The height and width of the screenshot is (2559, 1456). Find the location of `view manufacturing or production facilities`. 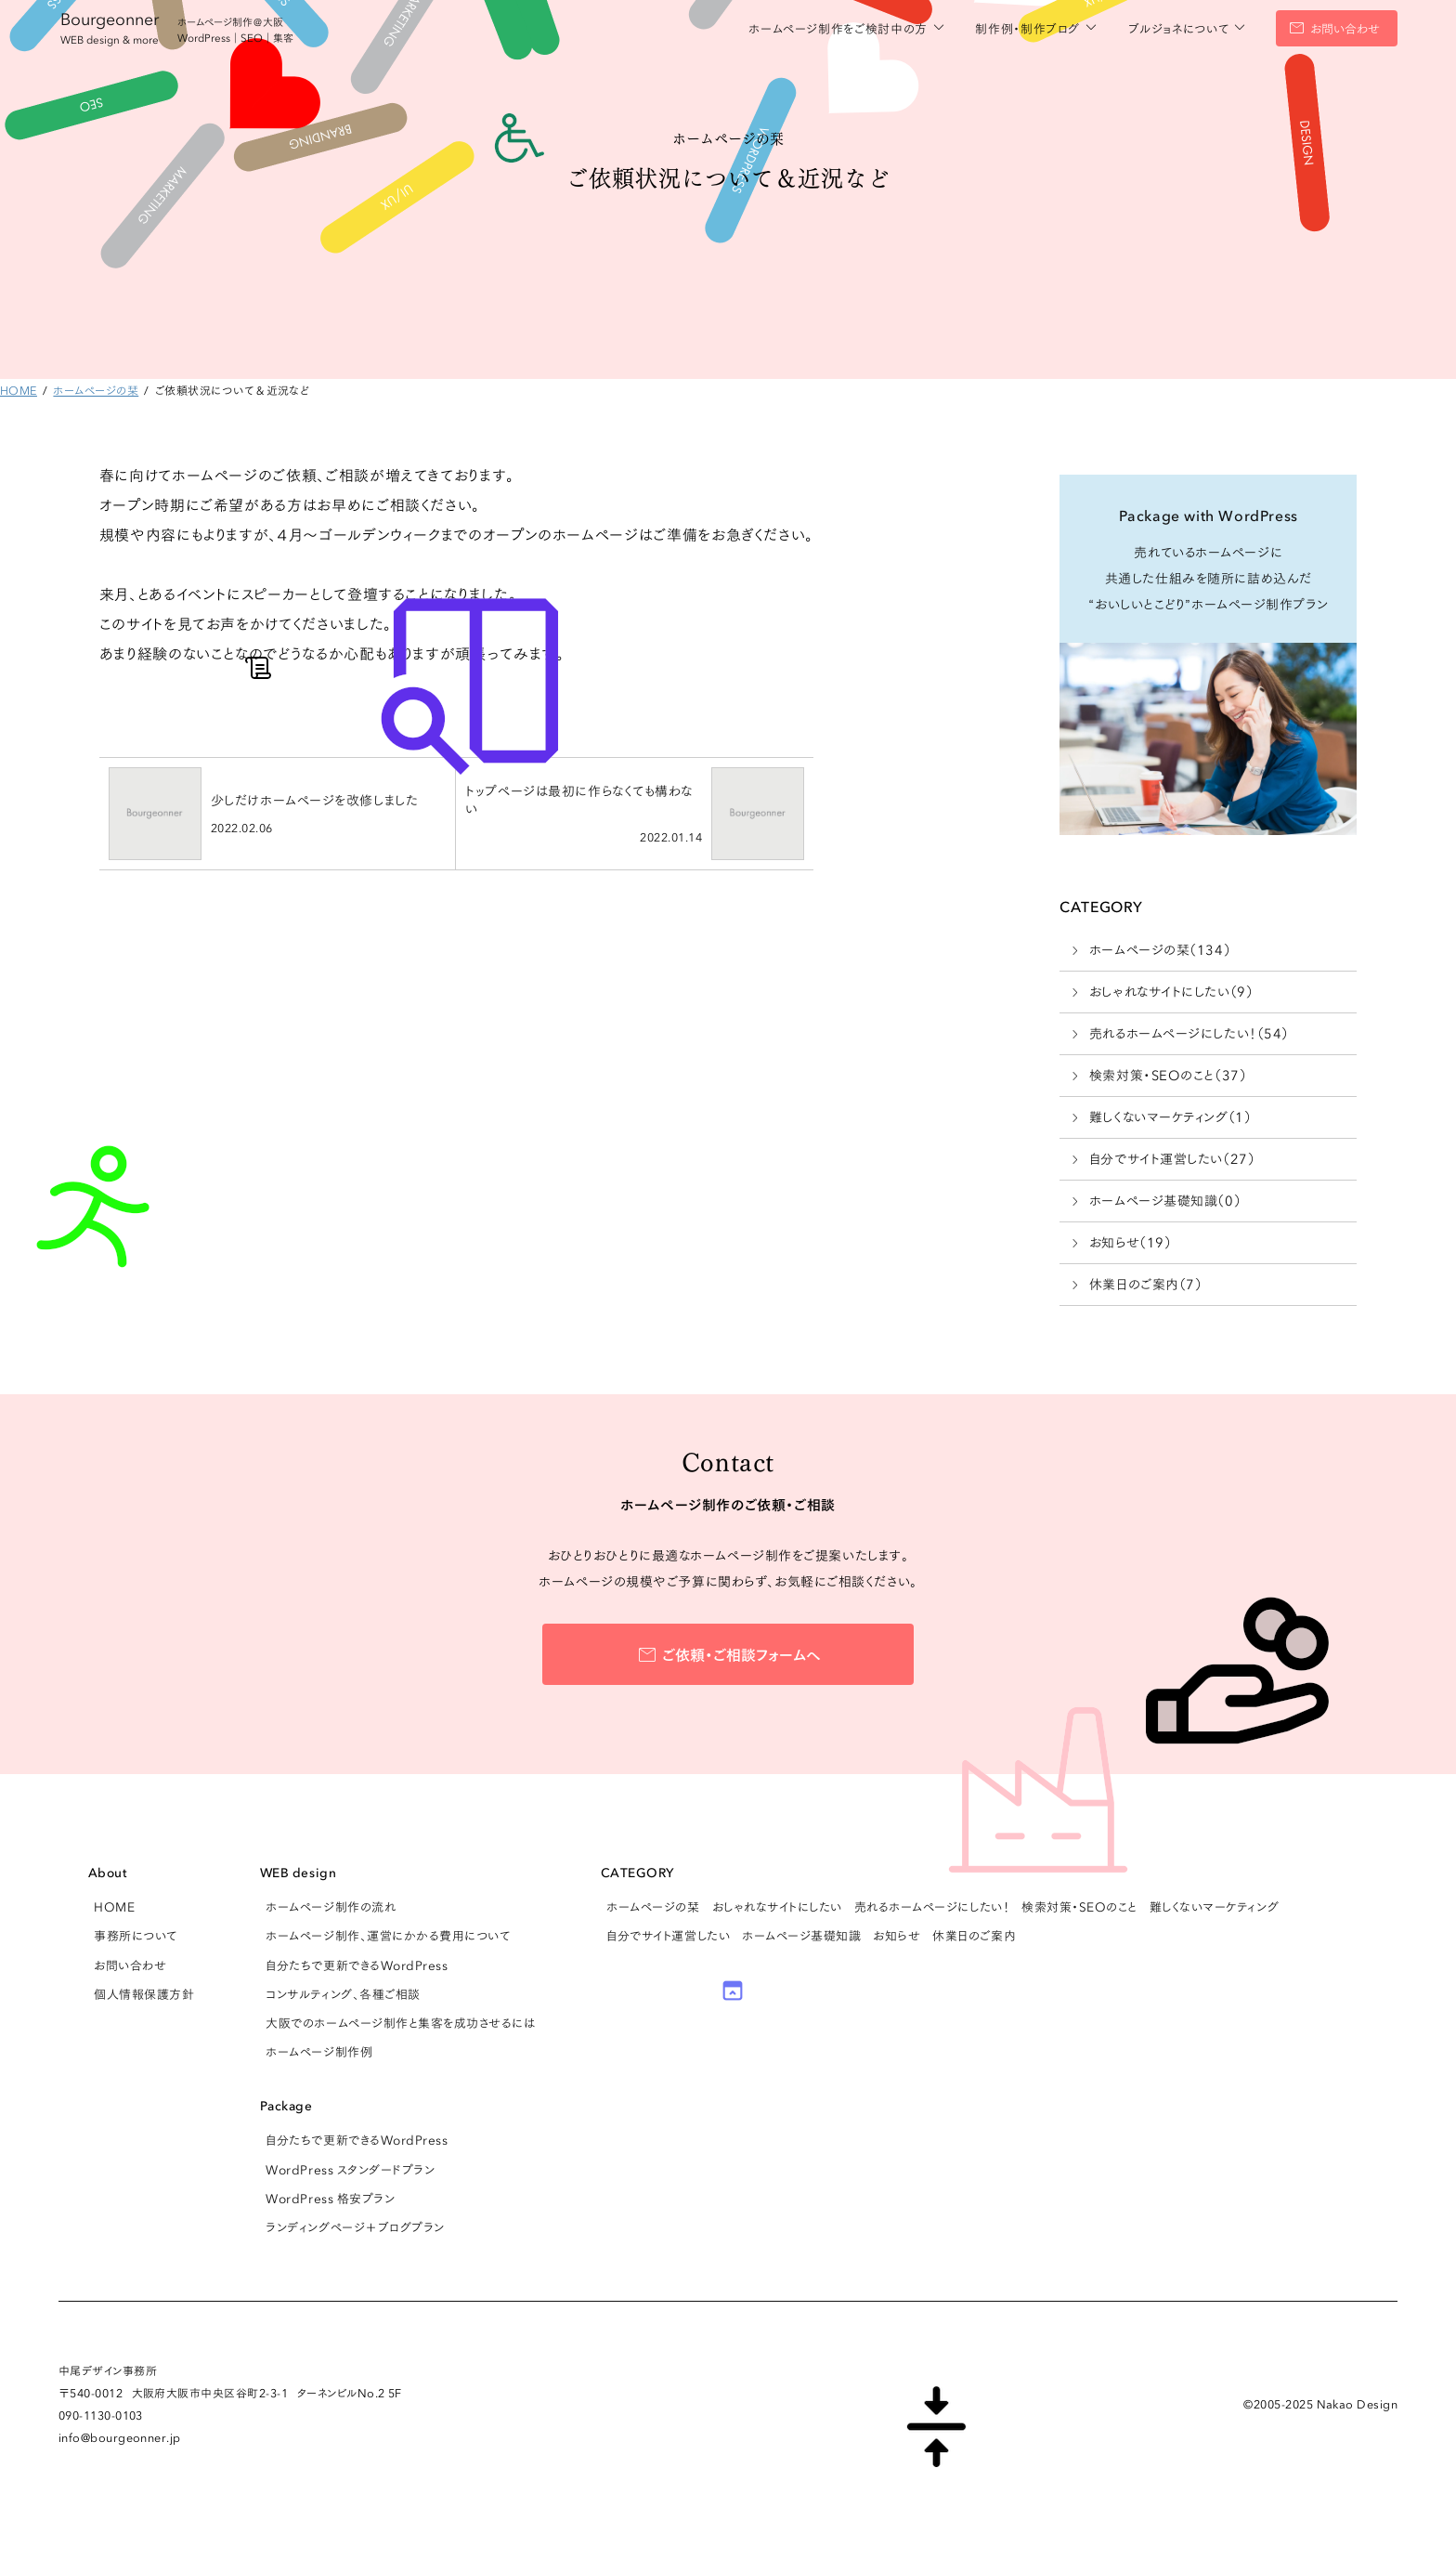

view manufacturing or production facilities is located at coordinates (1038, 1796).